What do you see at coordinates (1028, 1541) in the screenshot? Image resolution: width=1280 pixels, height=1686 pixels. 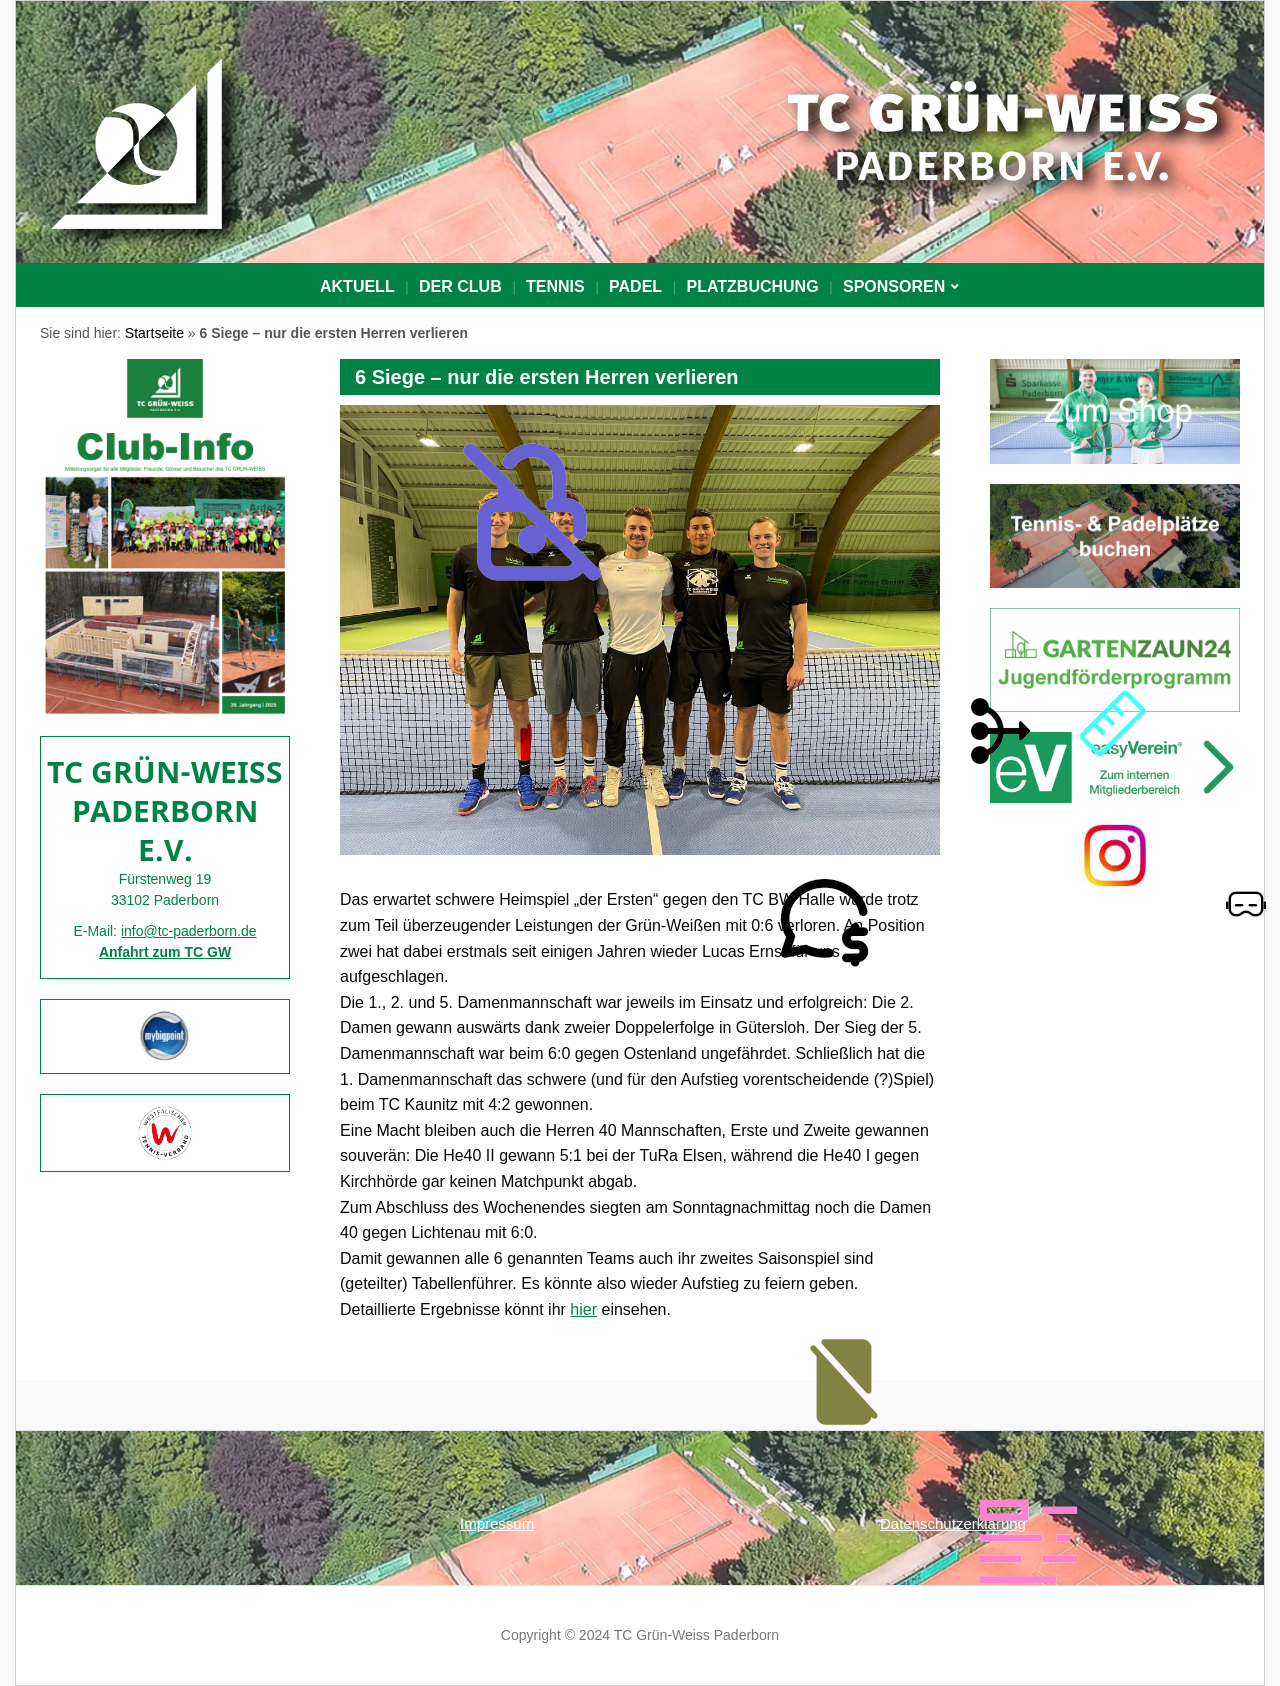 I see `indicates a keyword or reserved word in code` at bounding box center [1028, 1541].